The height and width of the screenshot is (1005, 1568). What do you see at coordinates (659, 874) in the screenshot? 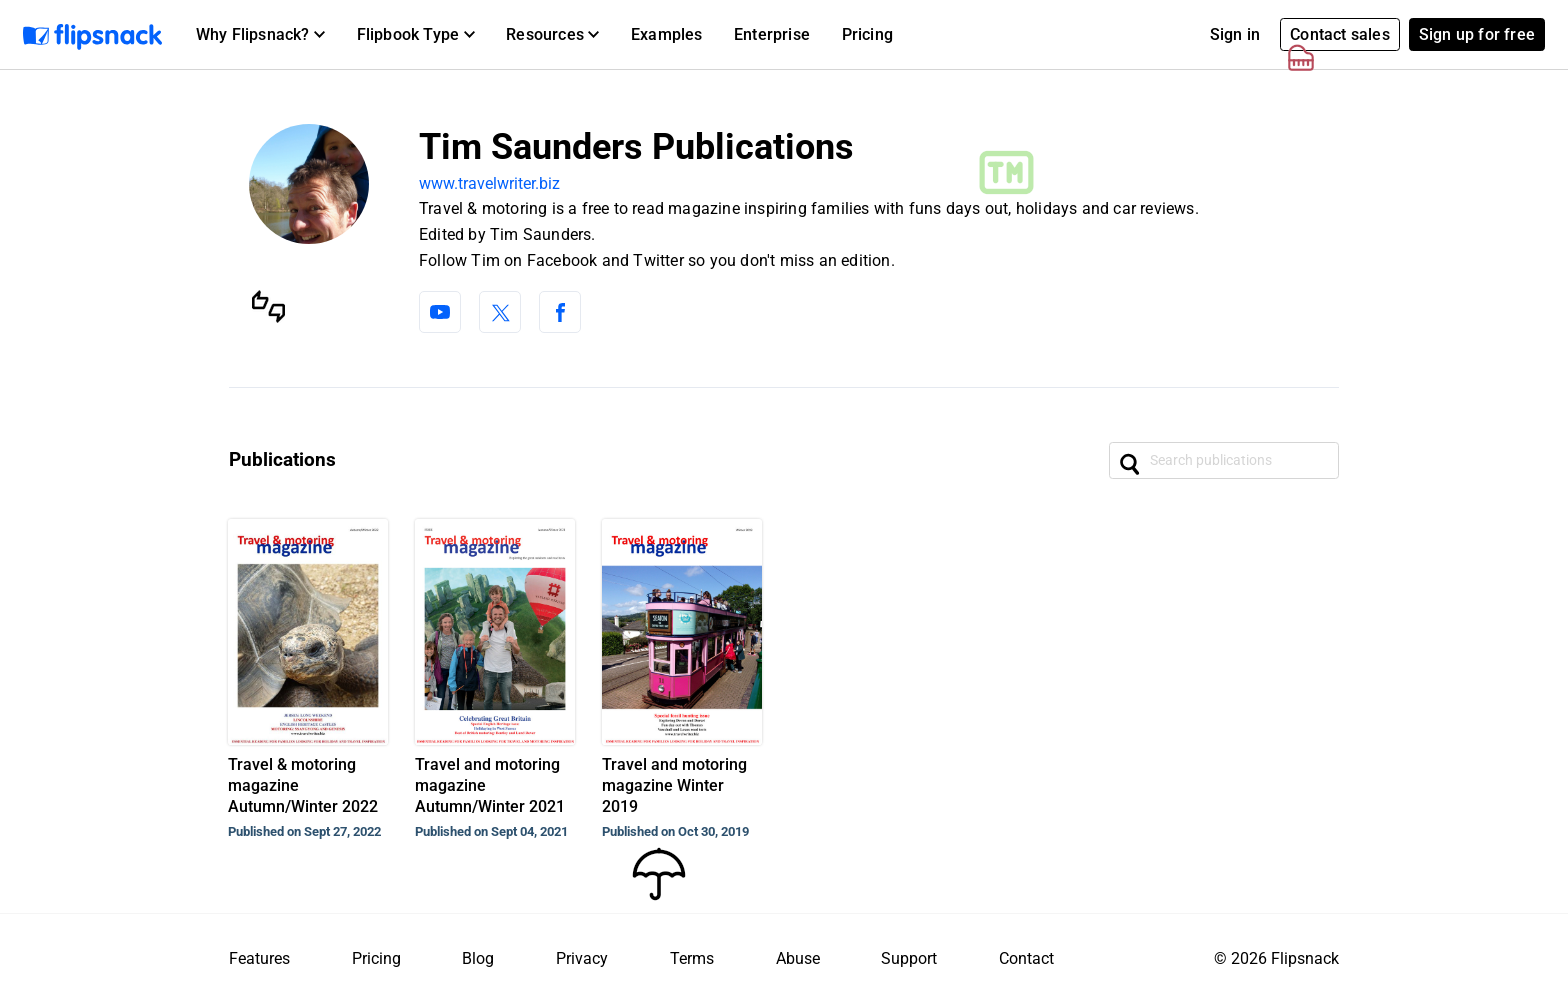
I see `view weather protection or rain forecast` at bounding box center [659, 874].